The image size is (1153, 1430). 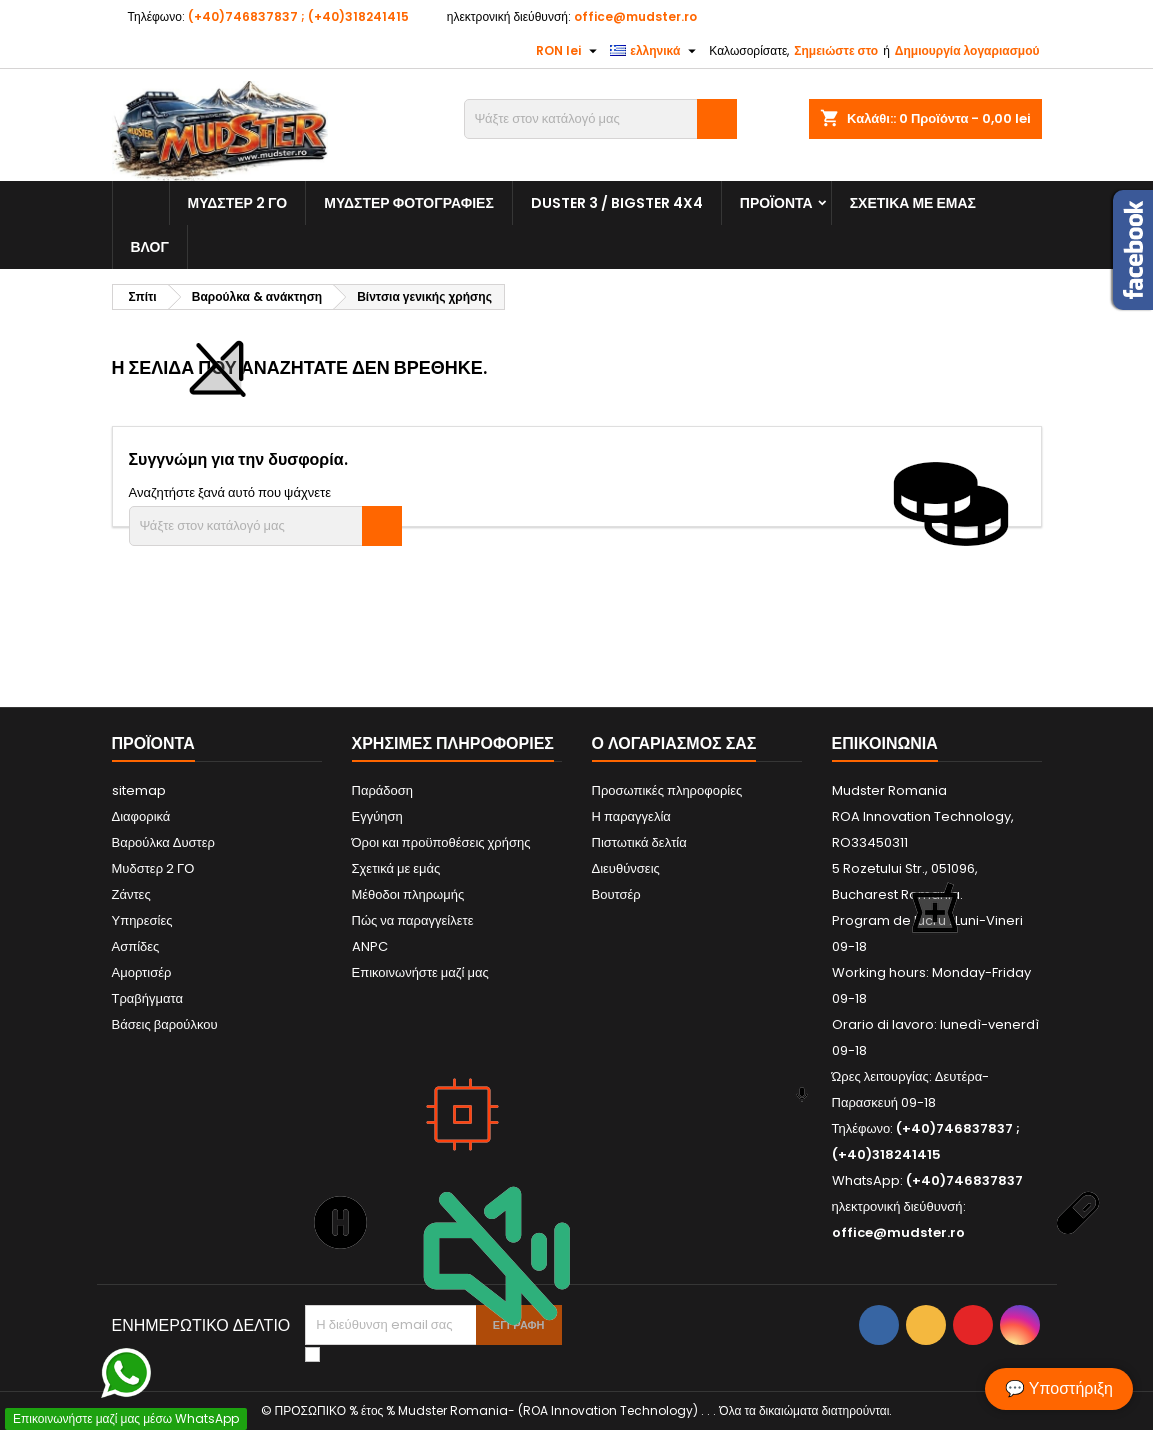 What do you see at coordinates (935, 910) in the screenshot?
I see `find nearby pharmacies` at bounding box center [935, 910].